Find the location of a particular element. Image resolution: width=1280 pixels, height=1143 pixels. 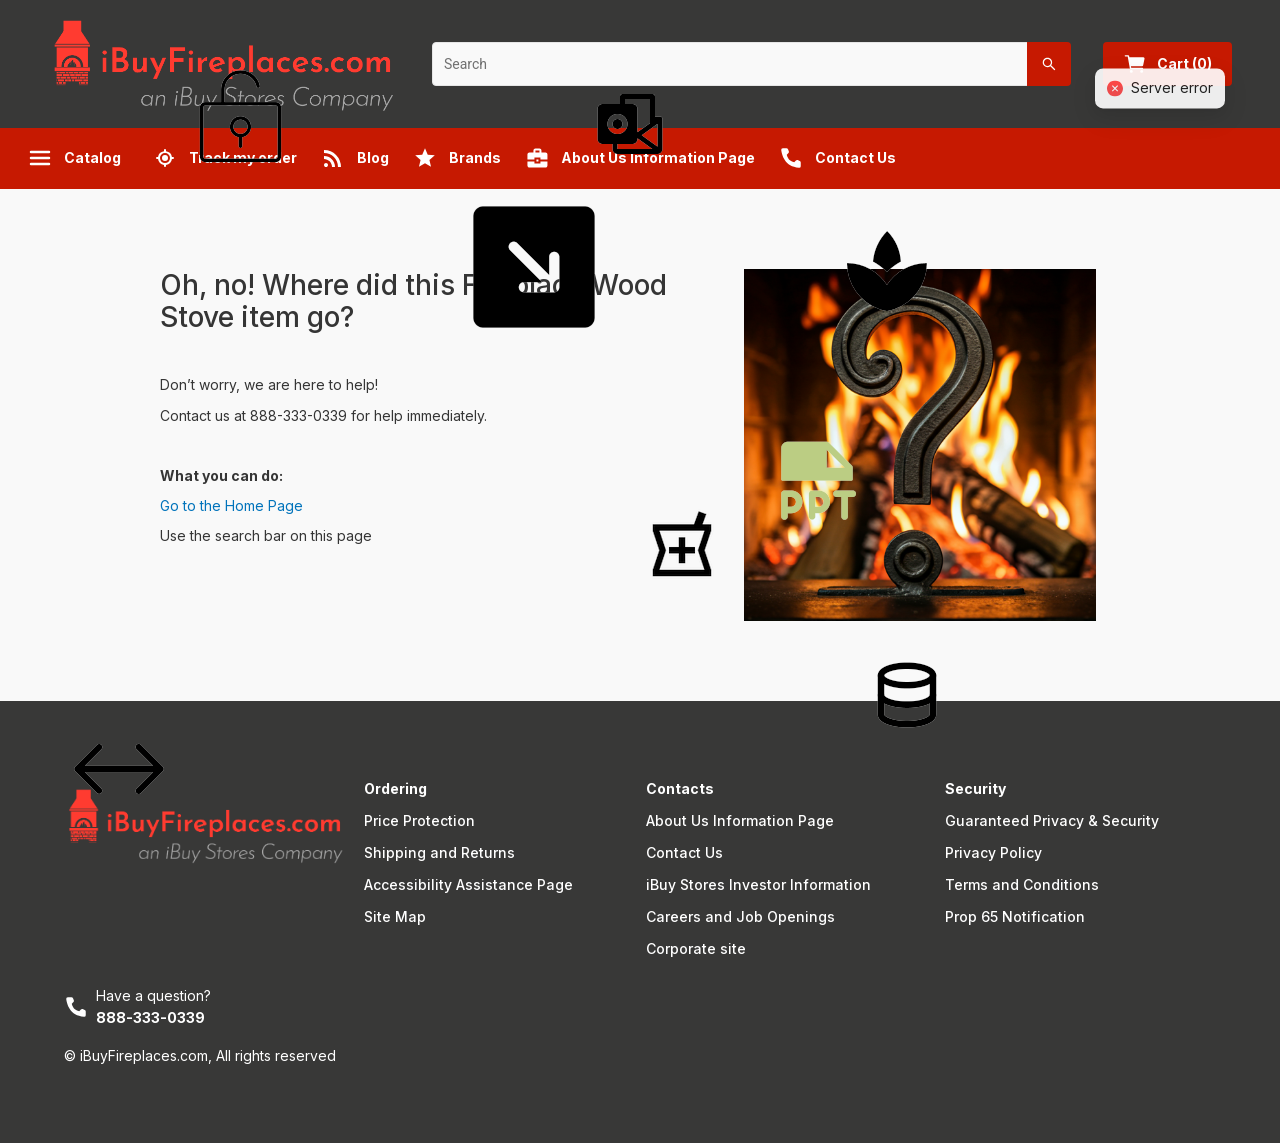

open Microsoft Outlook email app is located at coordinates (630, 124).